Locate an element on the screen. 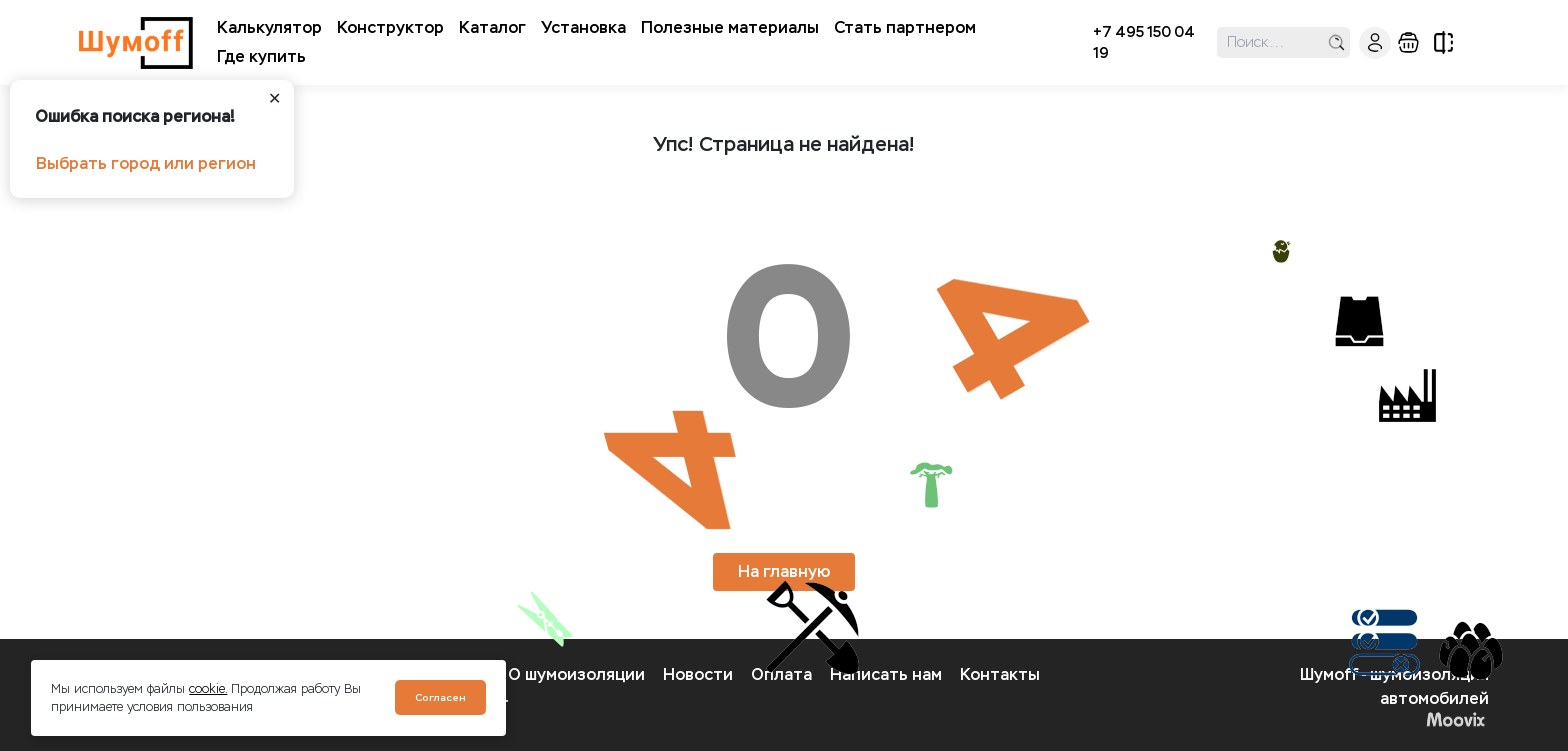 The image size is (1568, 751). pin or clip an item for later reference is located at coordinates (545, 619).